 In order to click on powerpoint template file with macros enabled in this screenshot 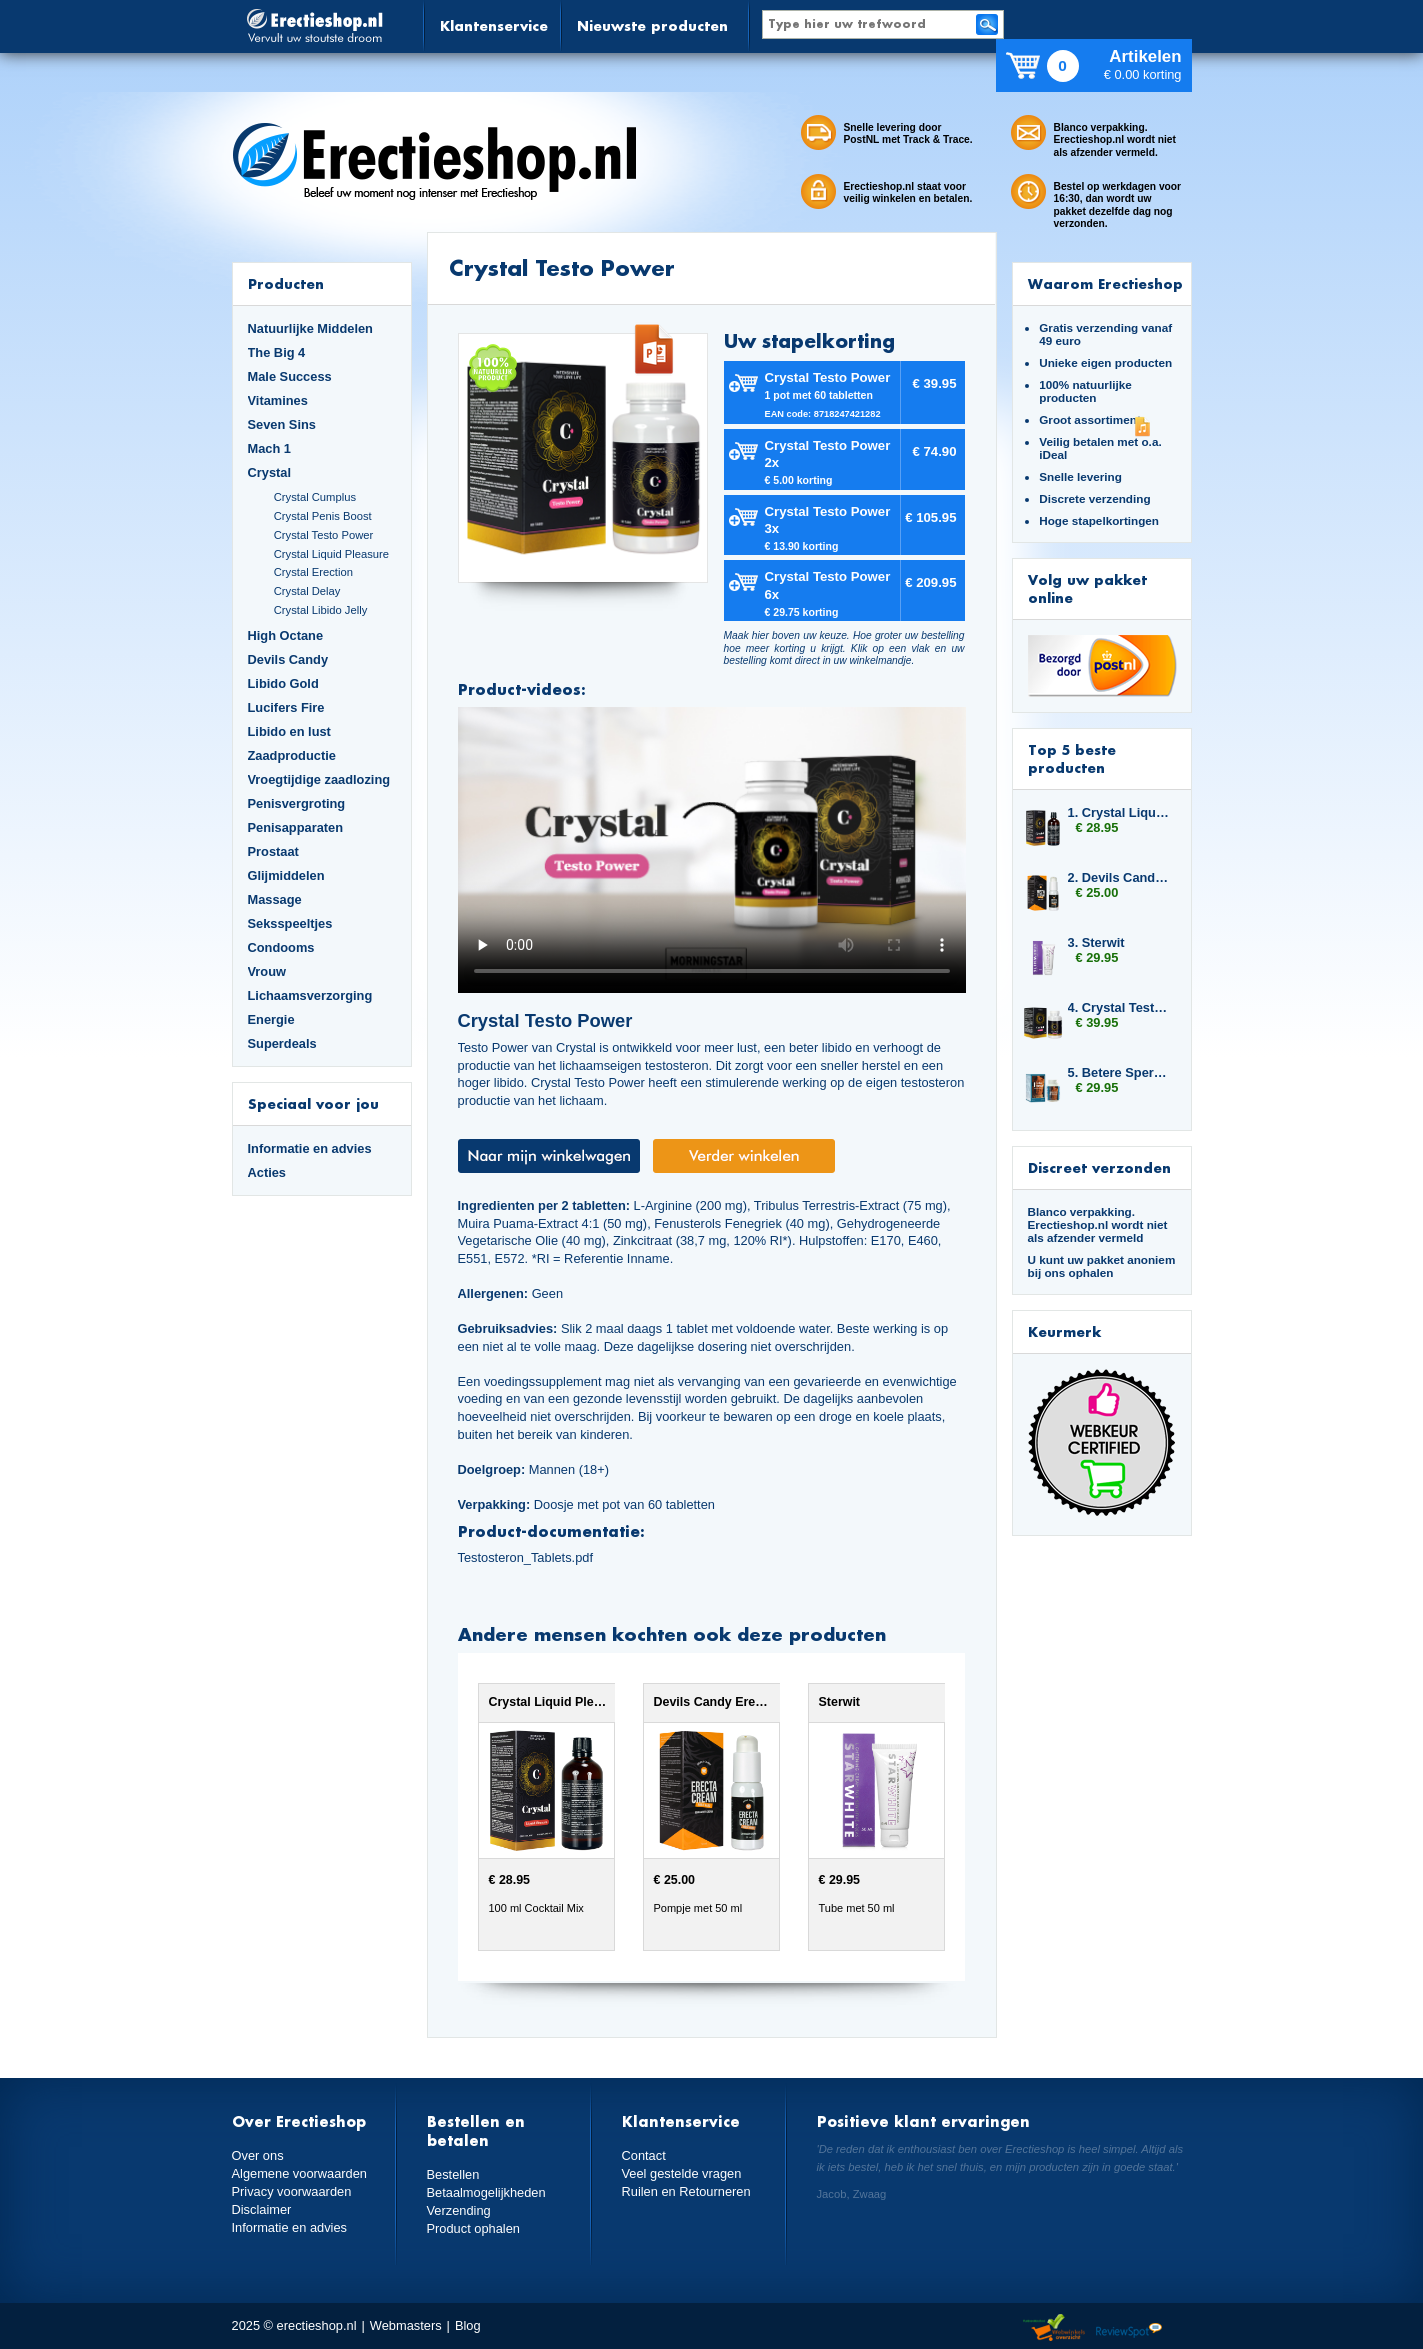, I will do `click(654, 349)`.